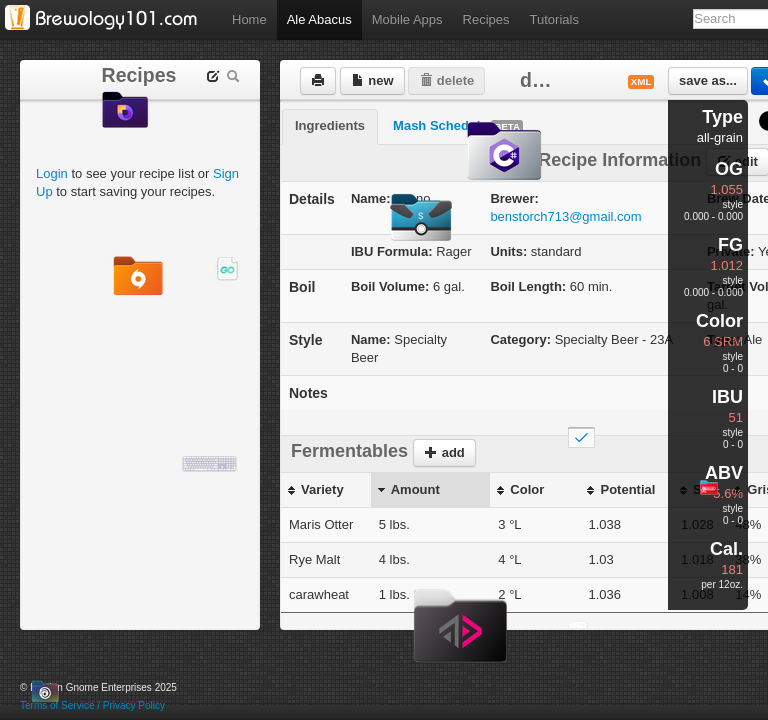 The image size is (768, 720). I want to click on folder containing ActivityPub or federated social media content, so click(460, 628).